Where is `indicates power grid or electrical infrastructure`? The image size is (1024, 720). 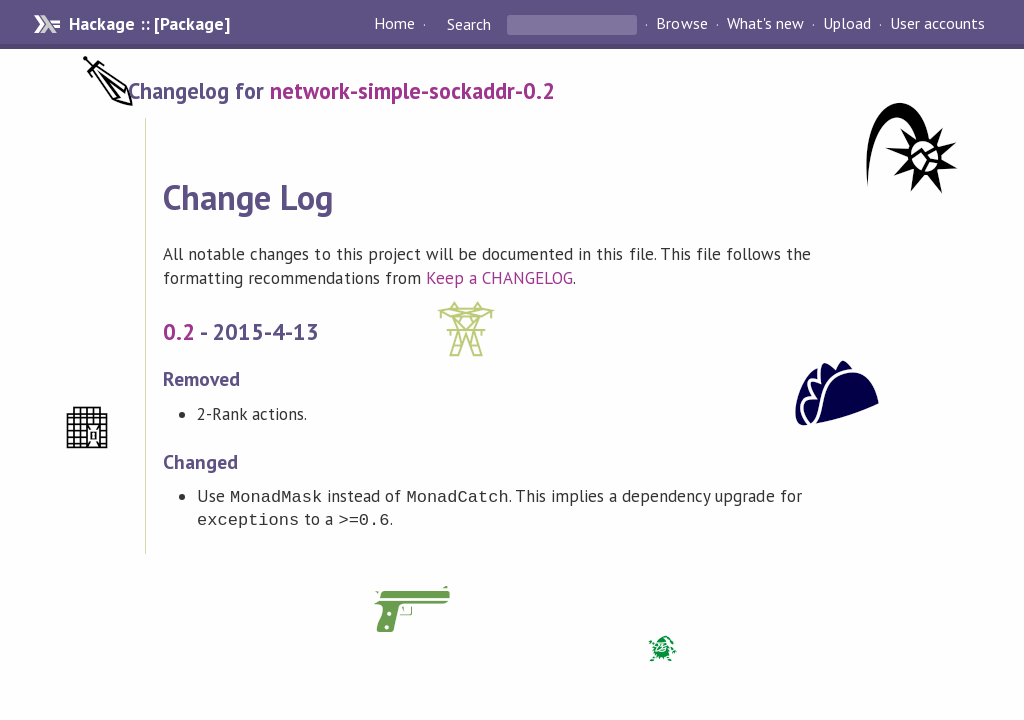
indicates power grid or electrical infrastructure is located at coordinates (466, 330).